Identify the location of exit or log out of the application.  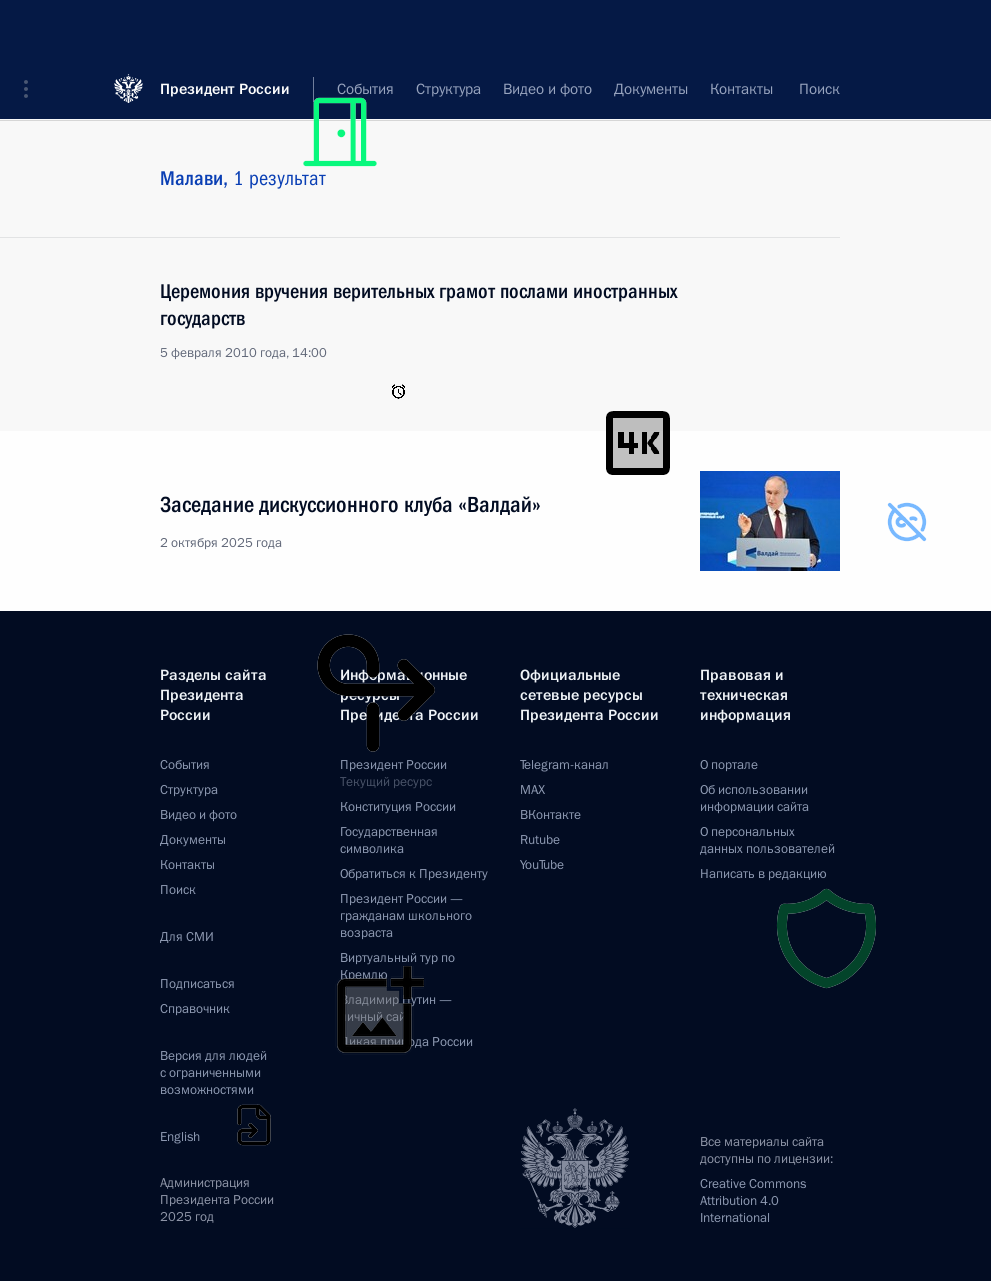
(340, 132).